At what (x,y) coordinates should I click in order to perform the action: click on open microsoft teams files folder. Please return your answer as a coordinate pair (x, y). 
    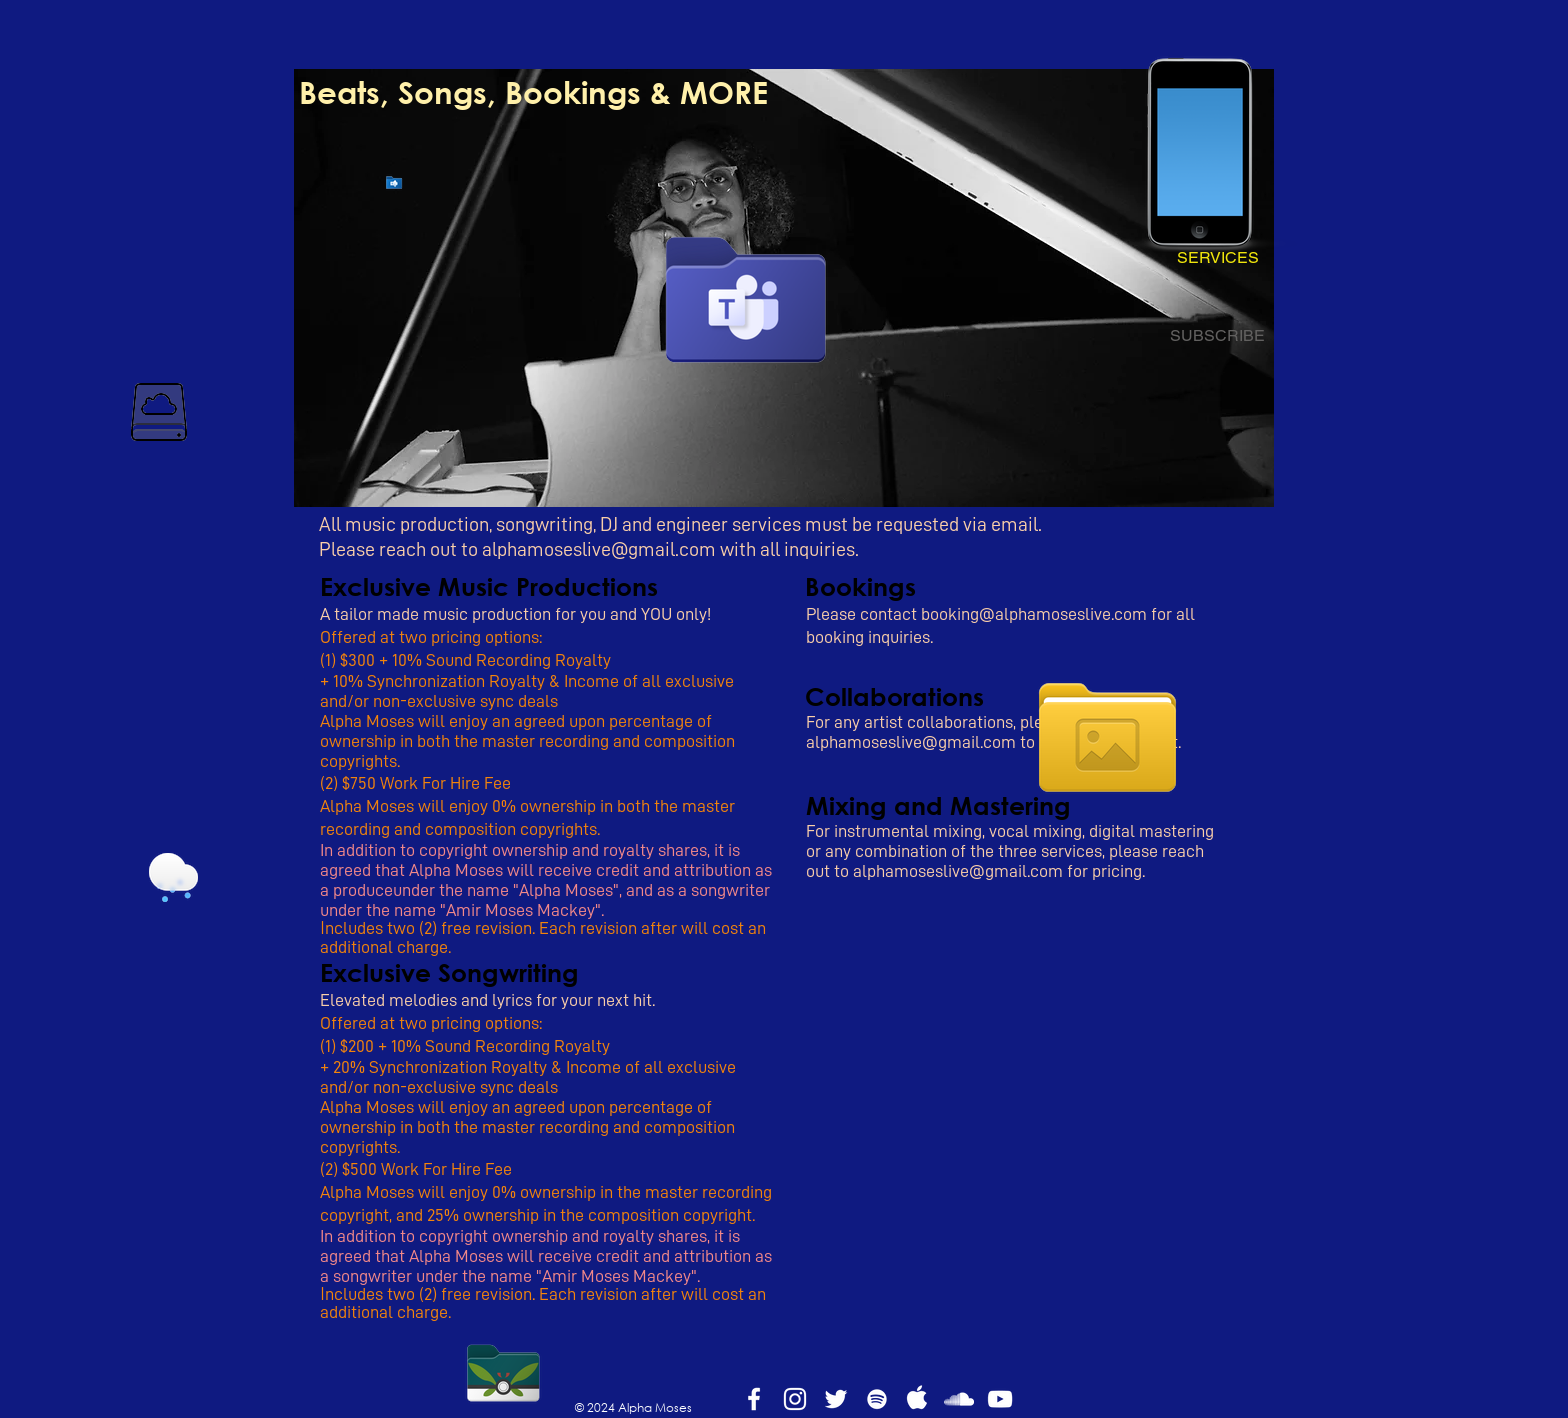
    Looking at the image, I should click on (745, 304).